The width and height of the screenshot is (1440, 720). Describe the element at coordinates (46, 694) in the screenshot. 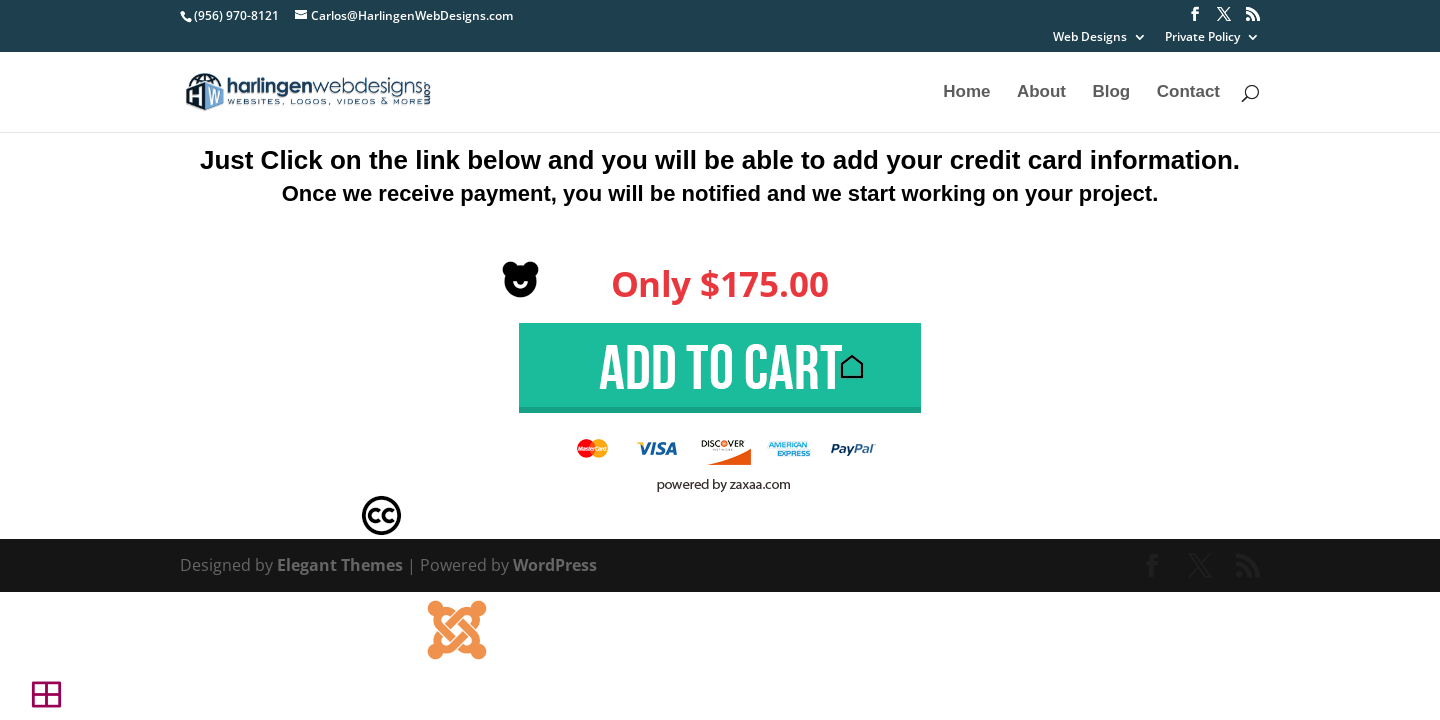

I see `switch to grid view layout` at that location.